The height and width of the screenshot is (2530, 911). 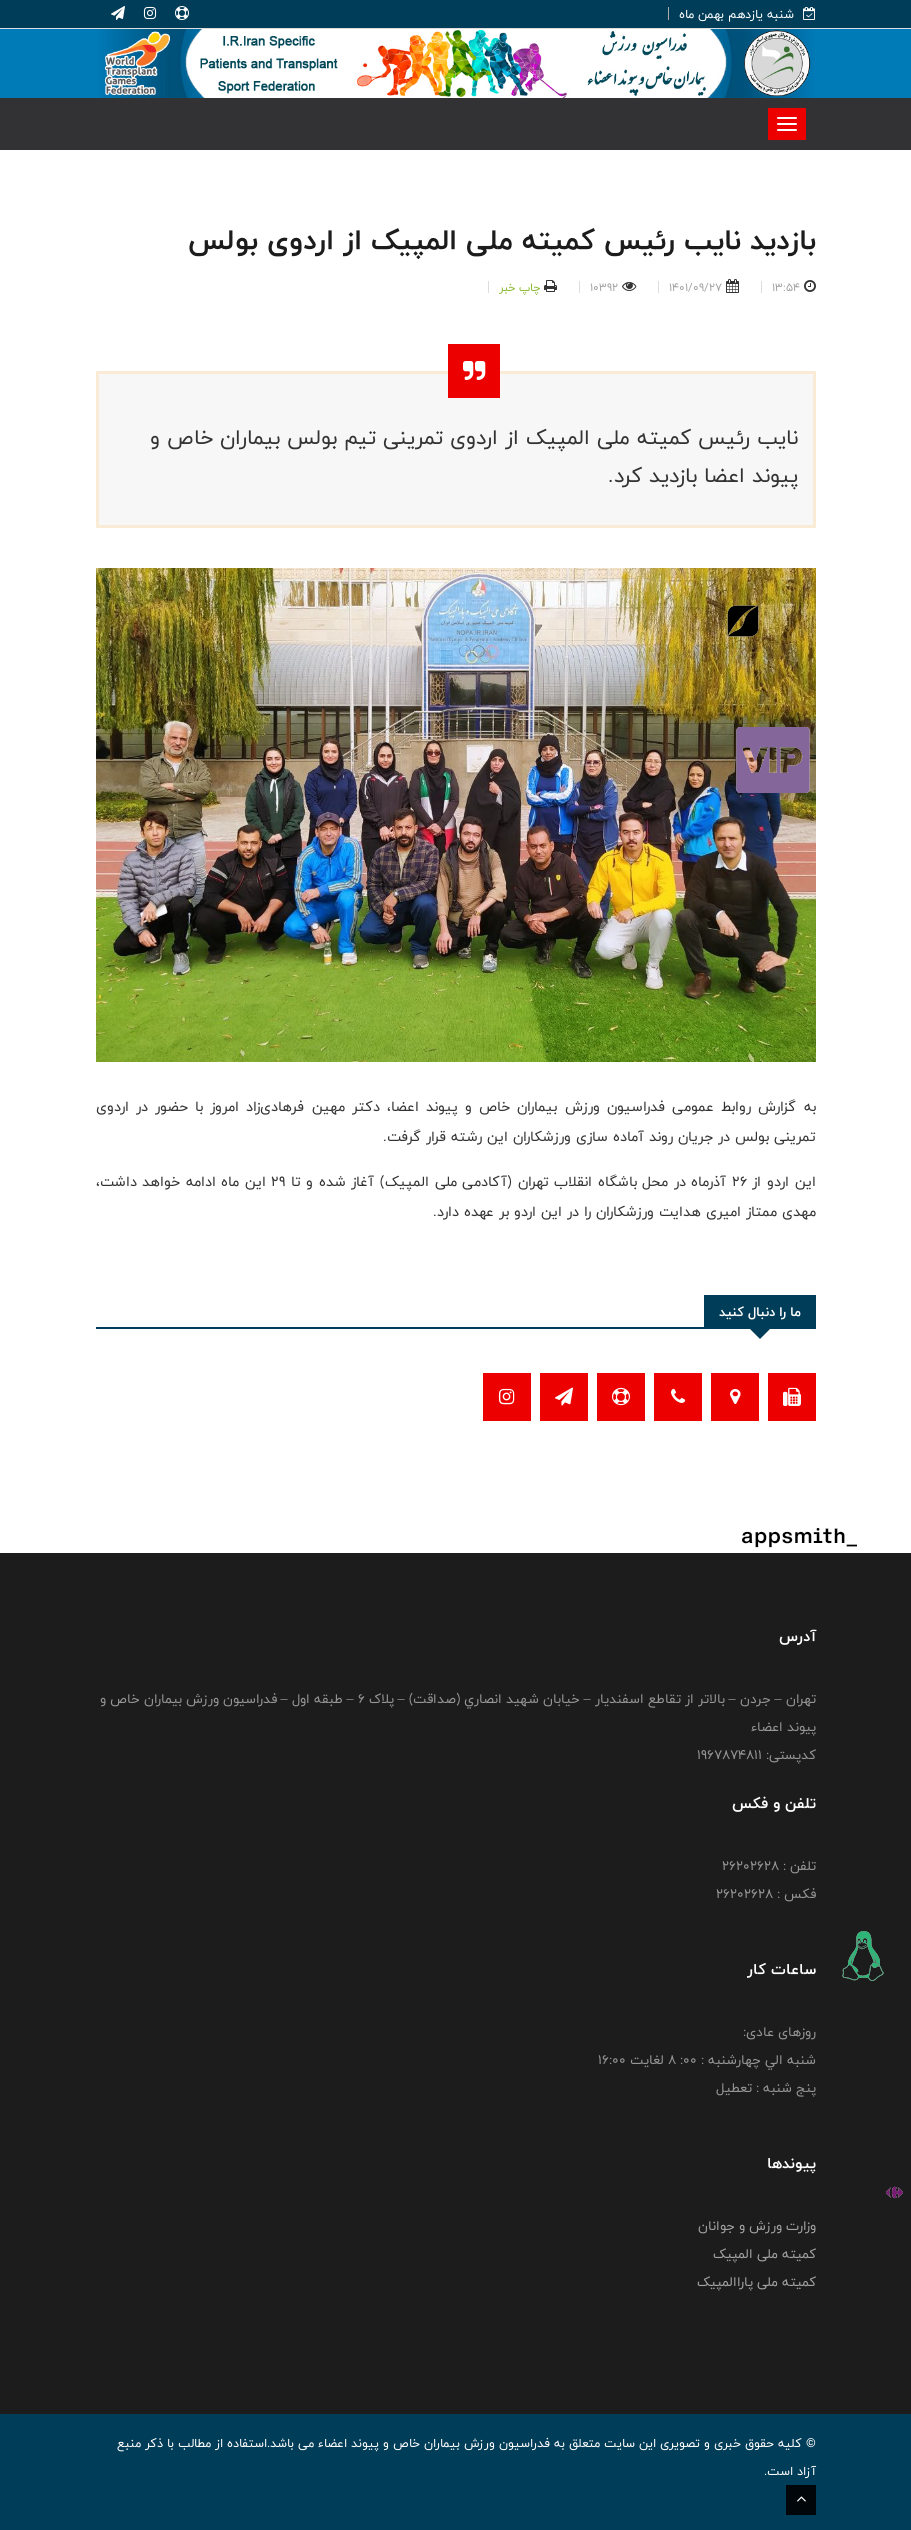 I want to click on pied piper logo, so click(x=743, y=621).